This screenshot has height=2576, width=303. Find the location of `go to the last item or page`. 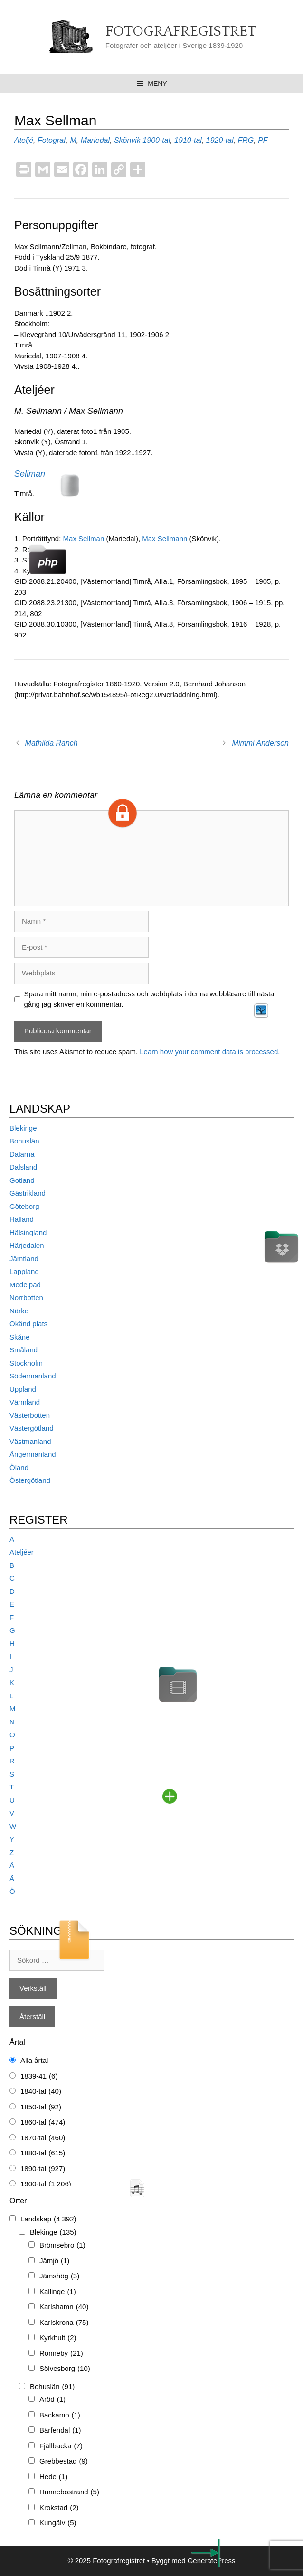

go to the last item or page is located at coordinates (206, 2553).